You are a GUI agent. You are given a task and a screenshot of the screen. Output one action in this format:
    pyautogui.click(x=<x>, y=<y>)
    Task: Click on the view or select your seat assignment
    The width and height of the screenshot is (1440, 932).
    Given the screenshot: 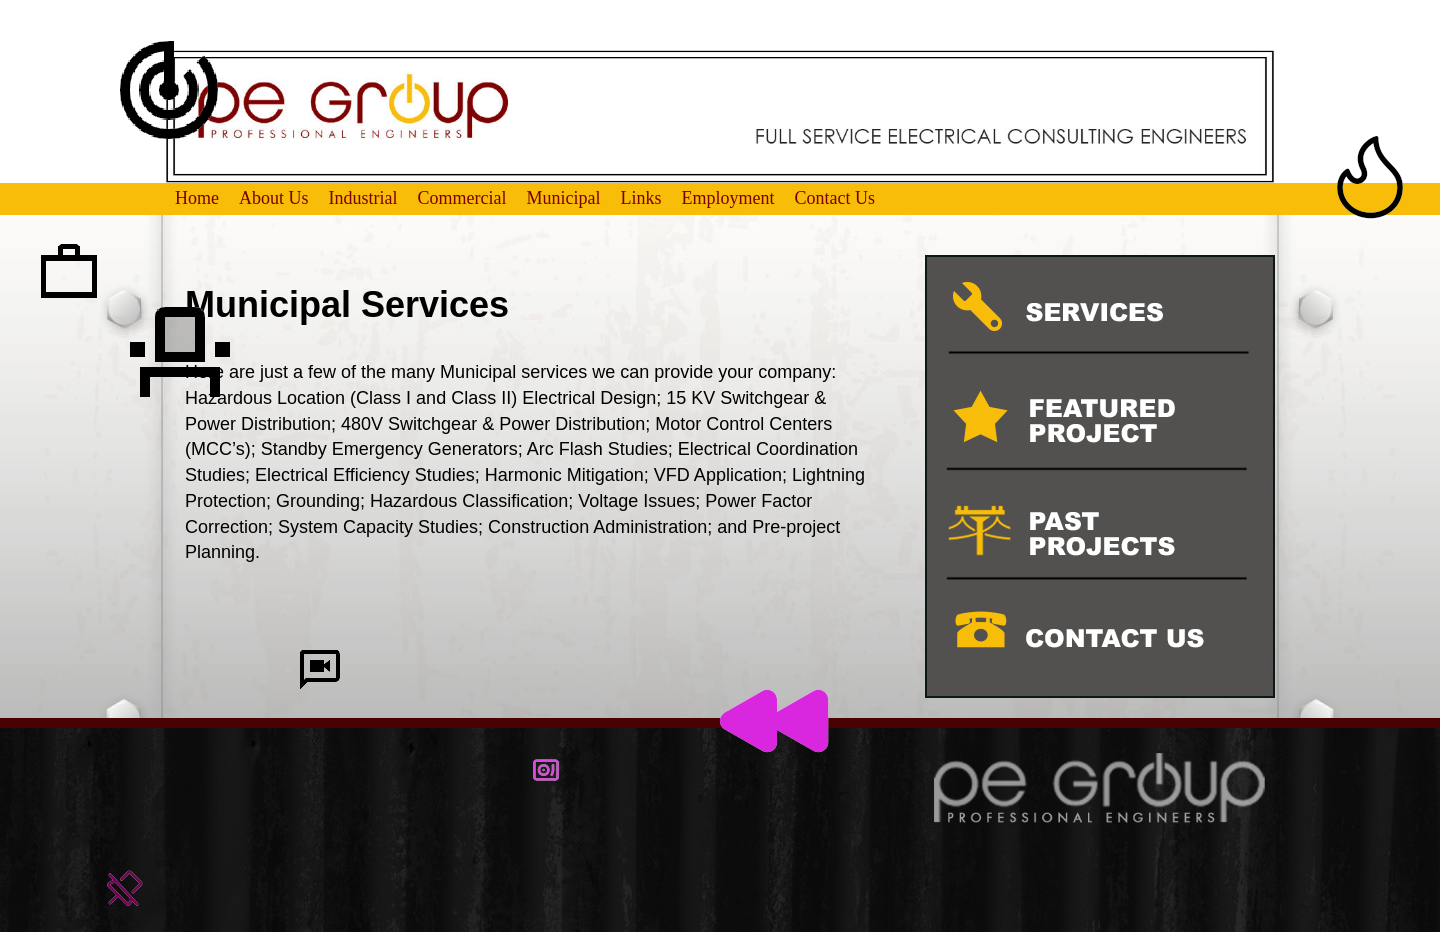 What is the action you would take?
    pyautogui.click(x=180, y=352)
    